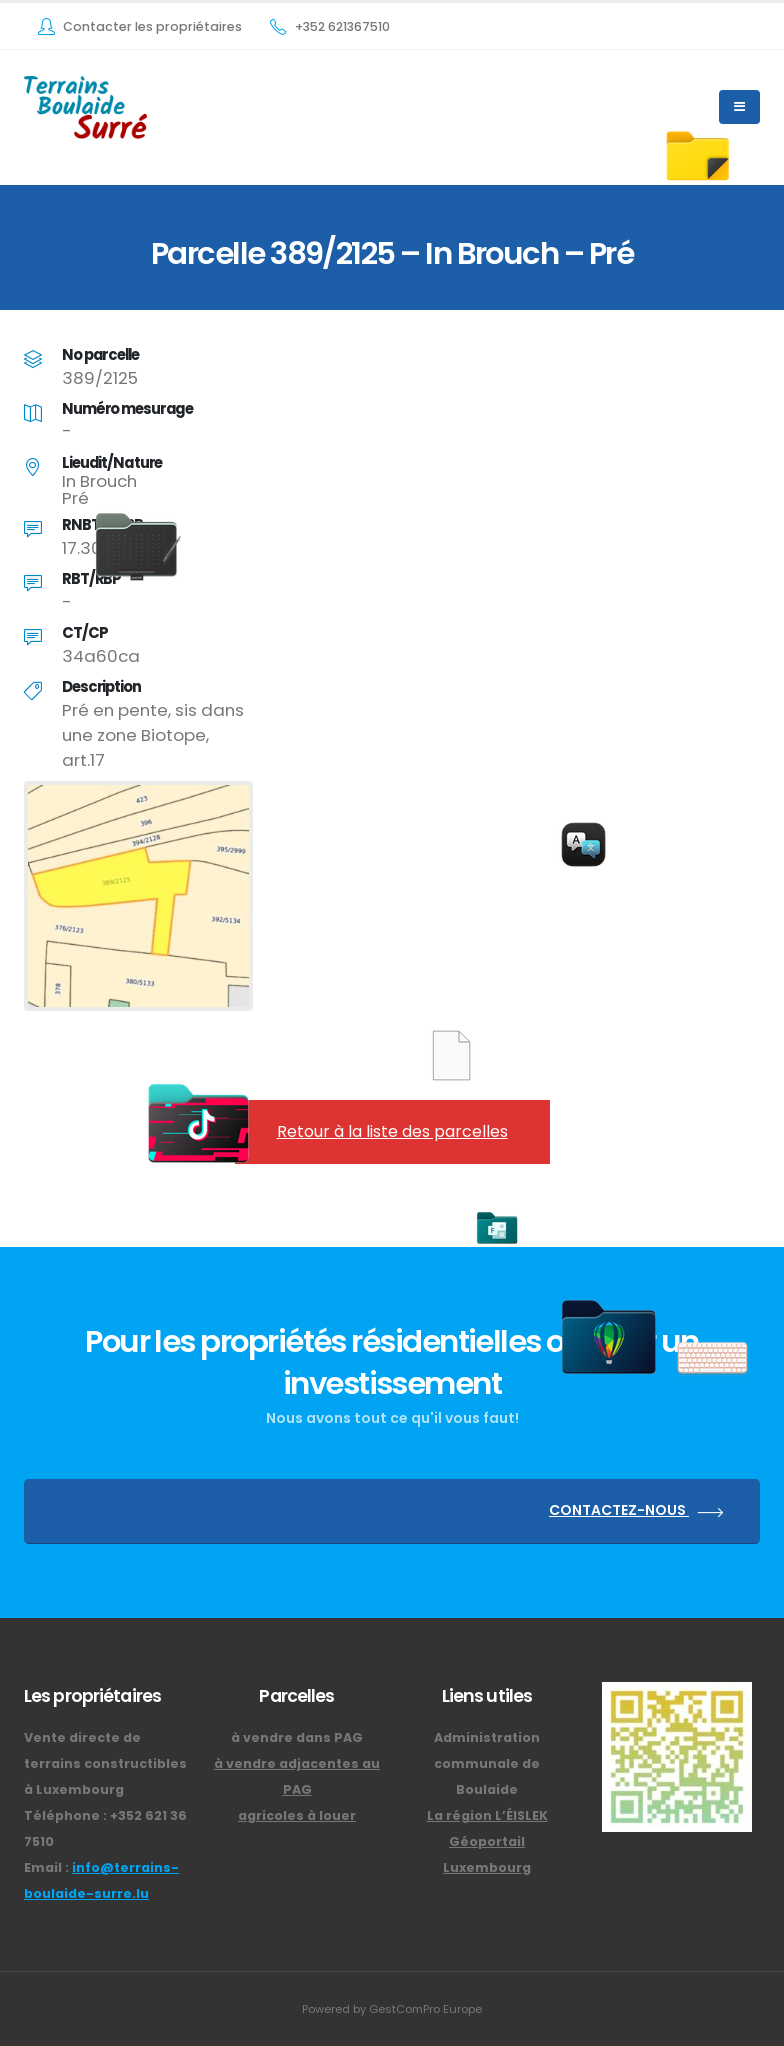  I want to click on open folder containing TikTok downloads or saved videos, so click(198, 1126).